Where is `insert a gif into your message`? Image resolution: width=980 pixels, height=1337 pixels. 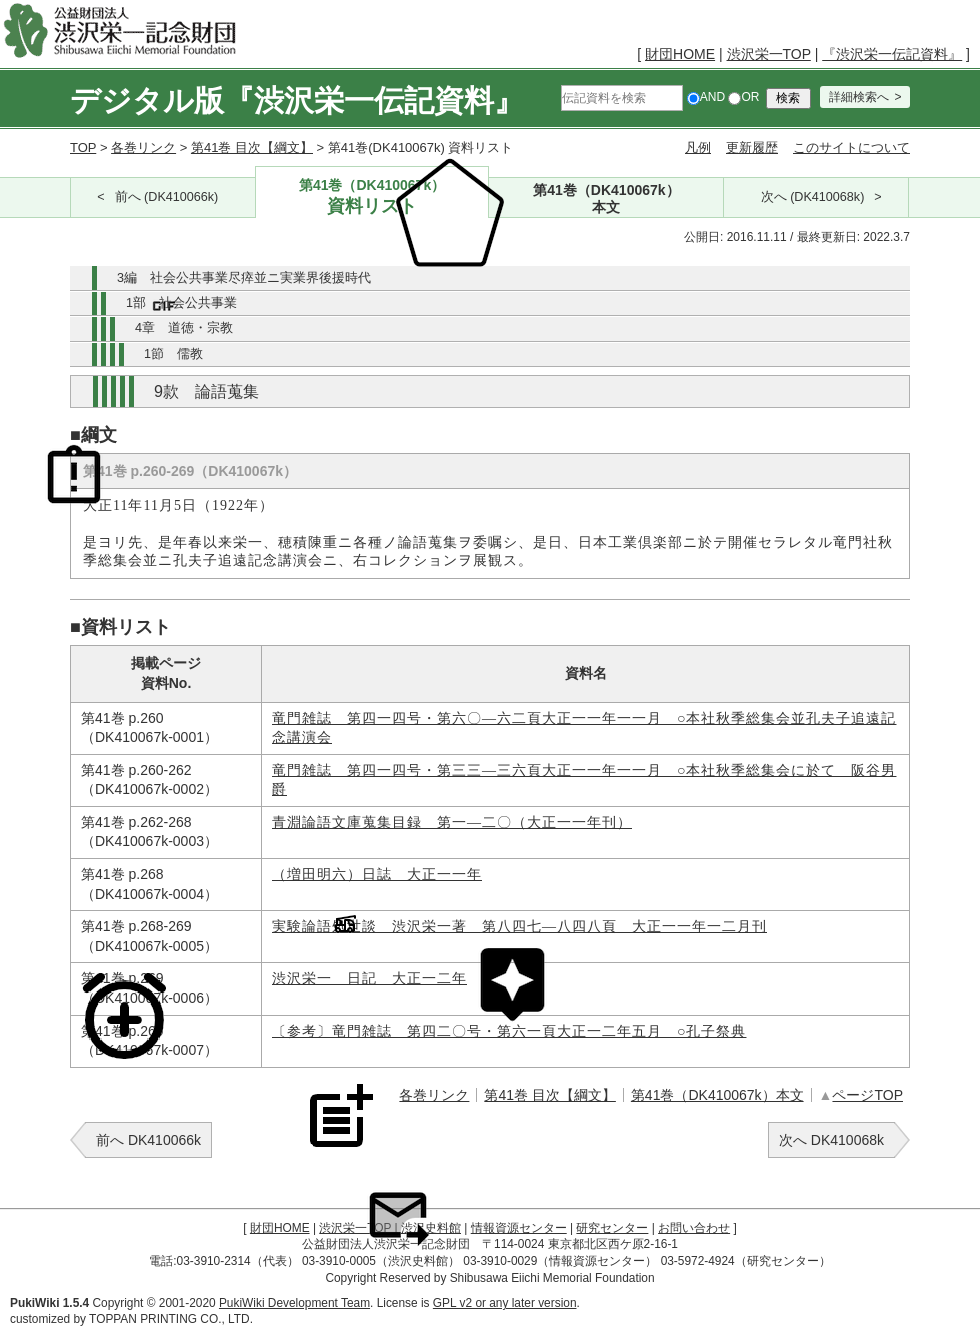
insert a gif into your message is located at coordinates (164, 306).